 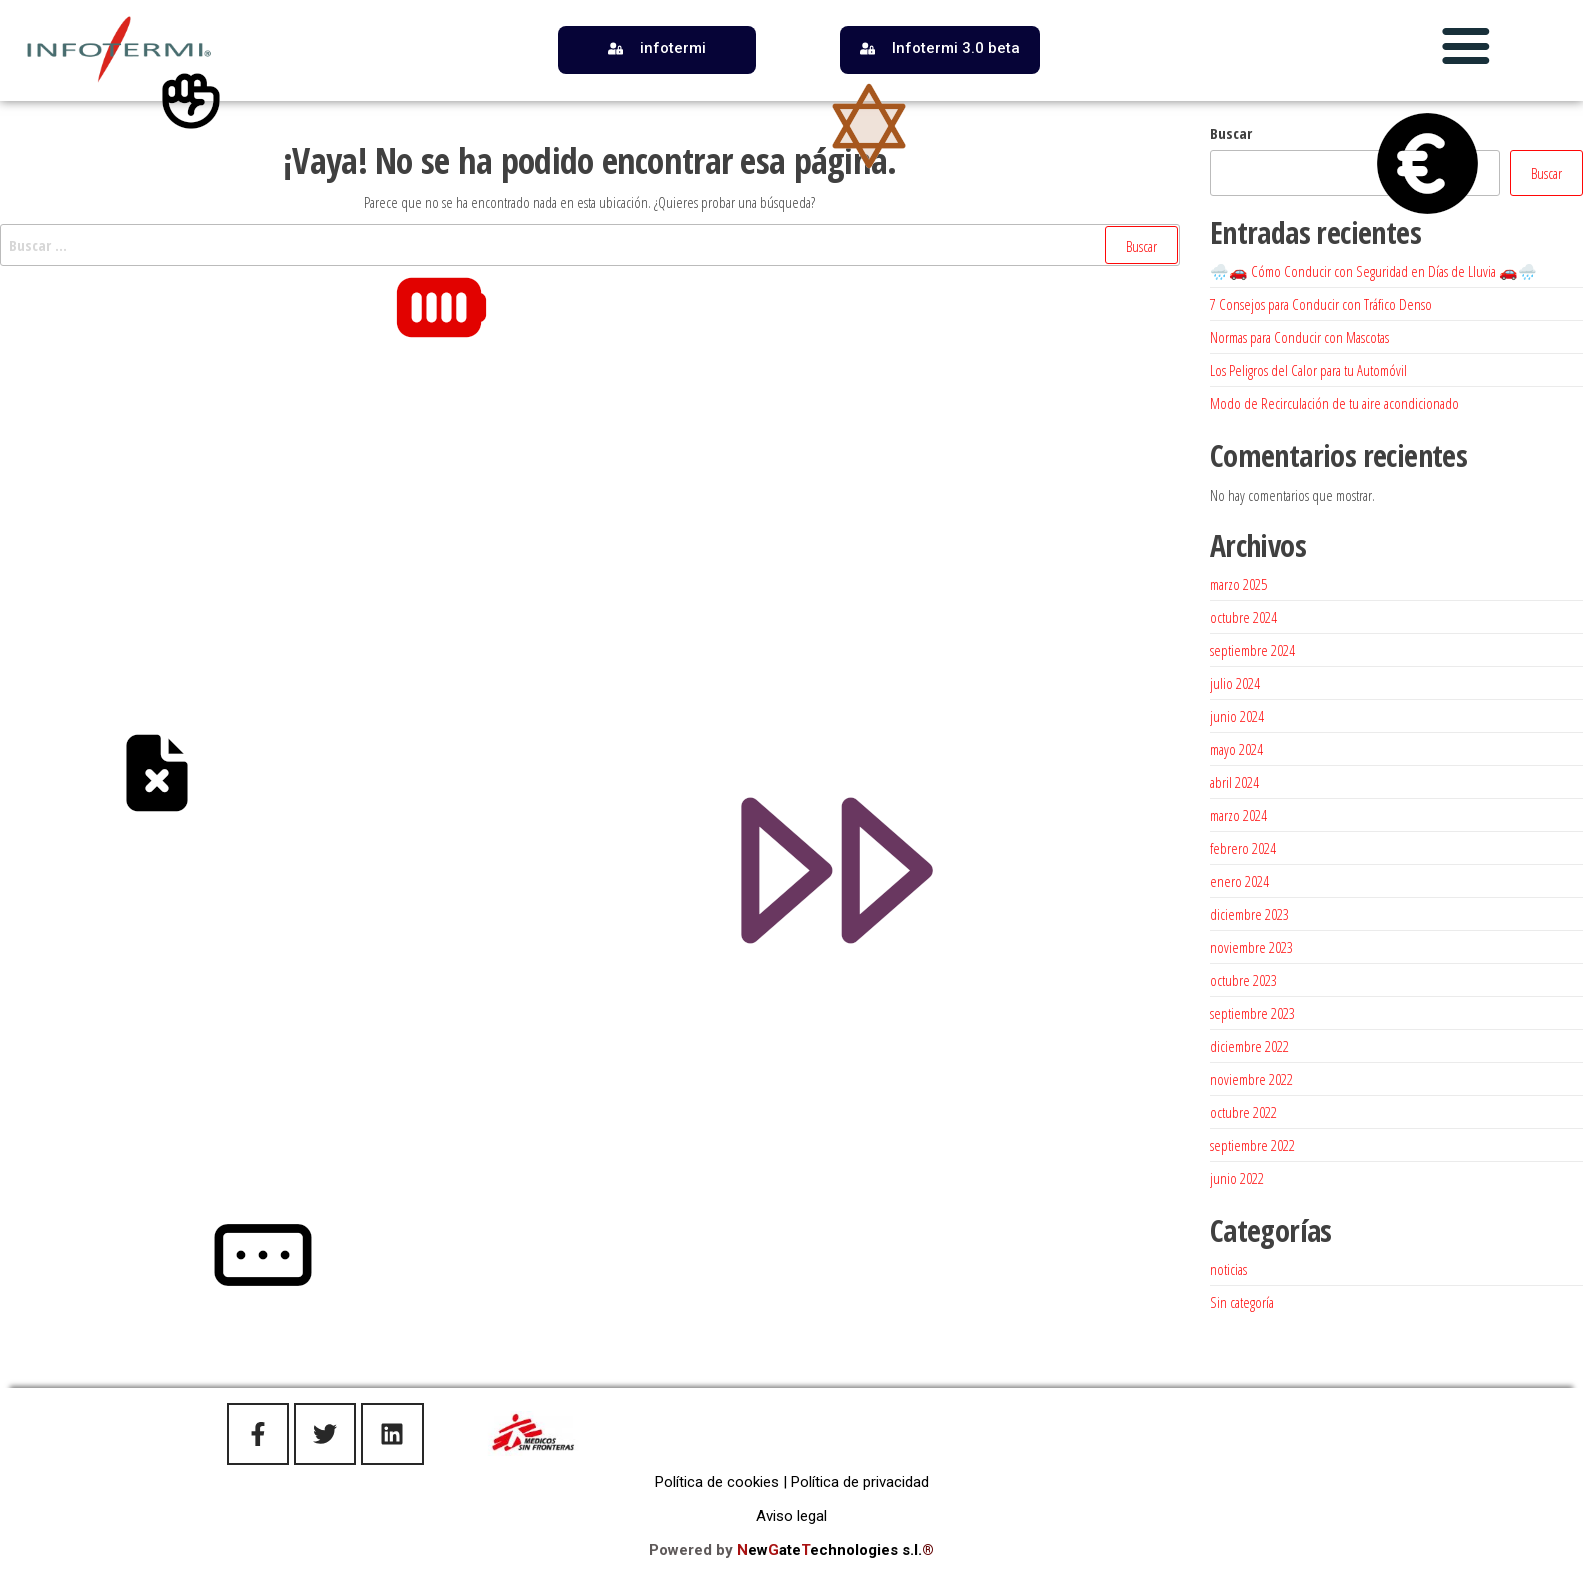 I want to click on skip to the next track, so click(x=832, y=870).